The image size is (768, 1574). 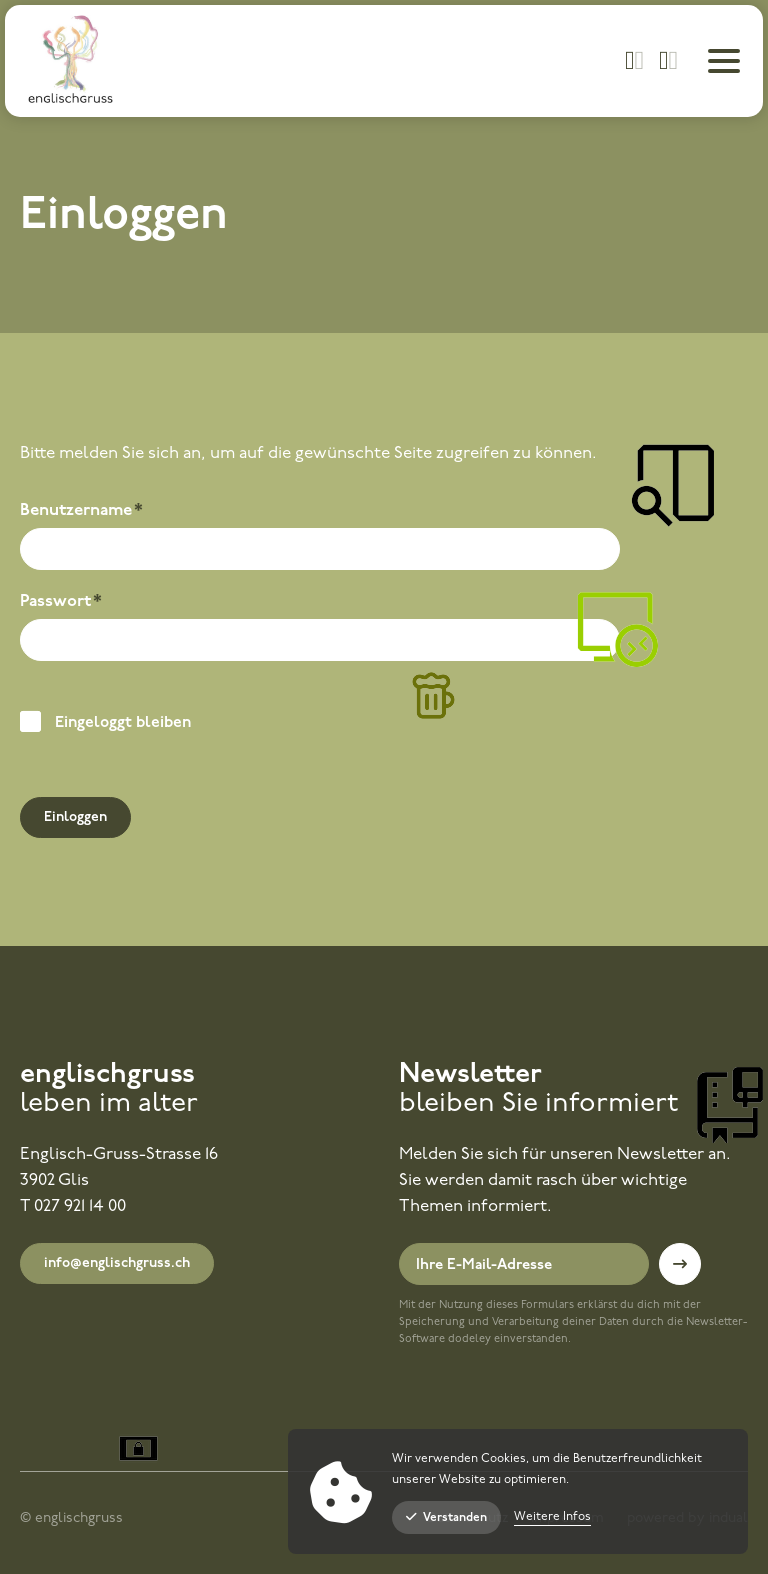 What do you see at coordinates (673, 480) in the screenshot?
I see `open file preview pane` at bounding box center [673, 480].